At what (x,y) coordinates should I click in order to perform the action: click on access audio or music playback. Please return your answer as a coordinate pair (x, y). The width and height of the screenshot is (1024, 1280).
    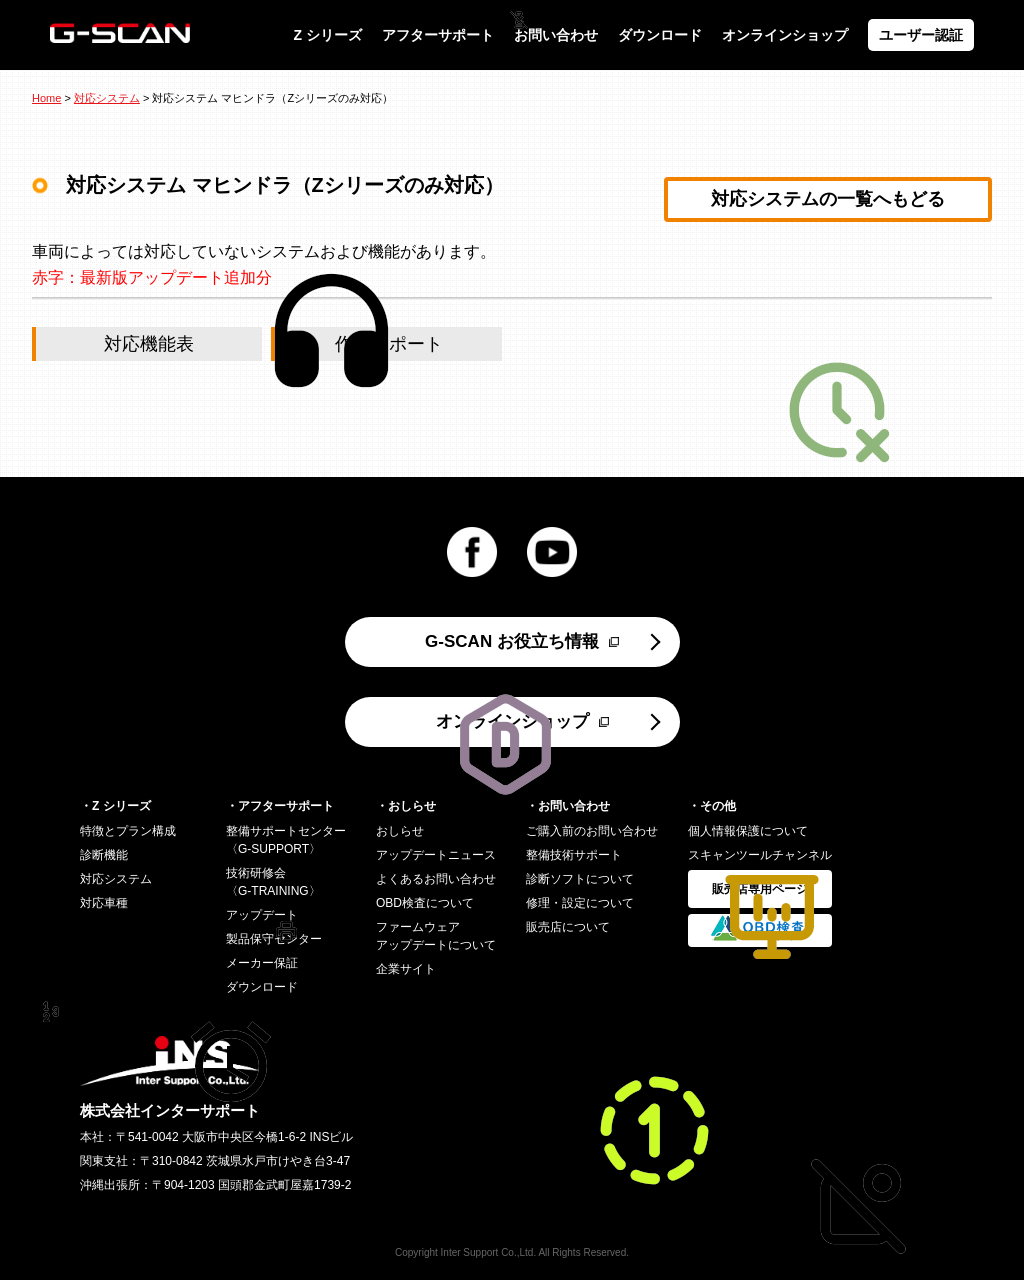
    Looking at the image, I should click on (331, 330).